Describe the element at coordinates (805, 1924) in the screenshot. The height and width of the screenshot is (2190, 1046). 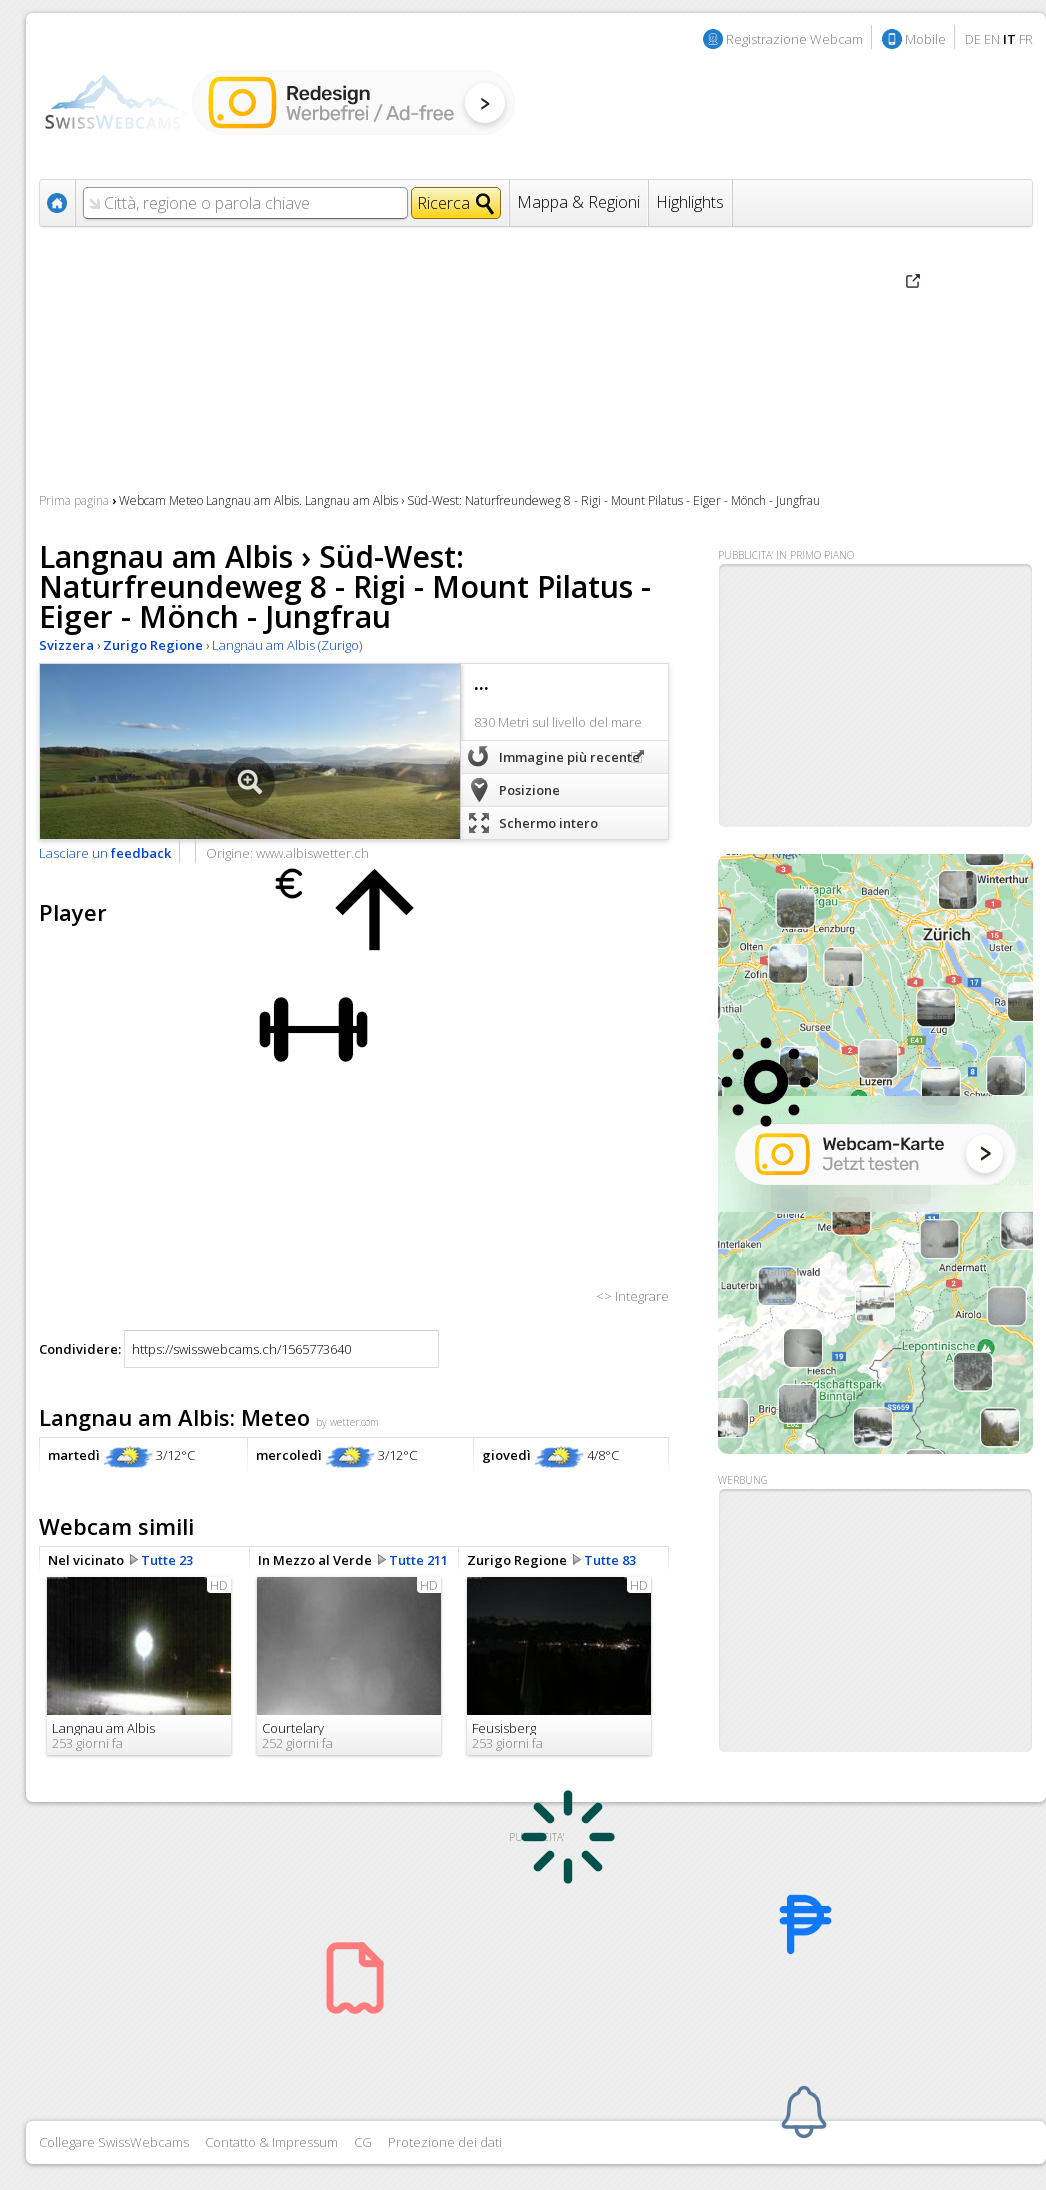
I see `indicates price or payment in philippine pesos` at that location.